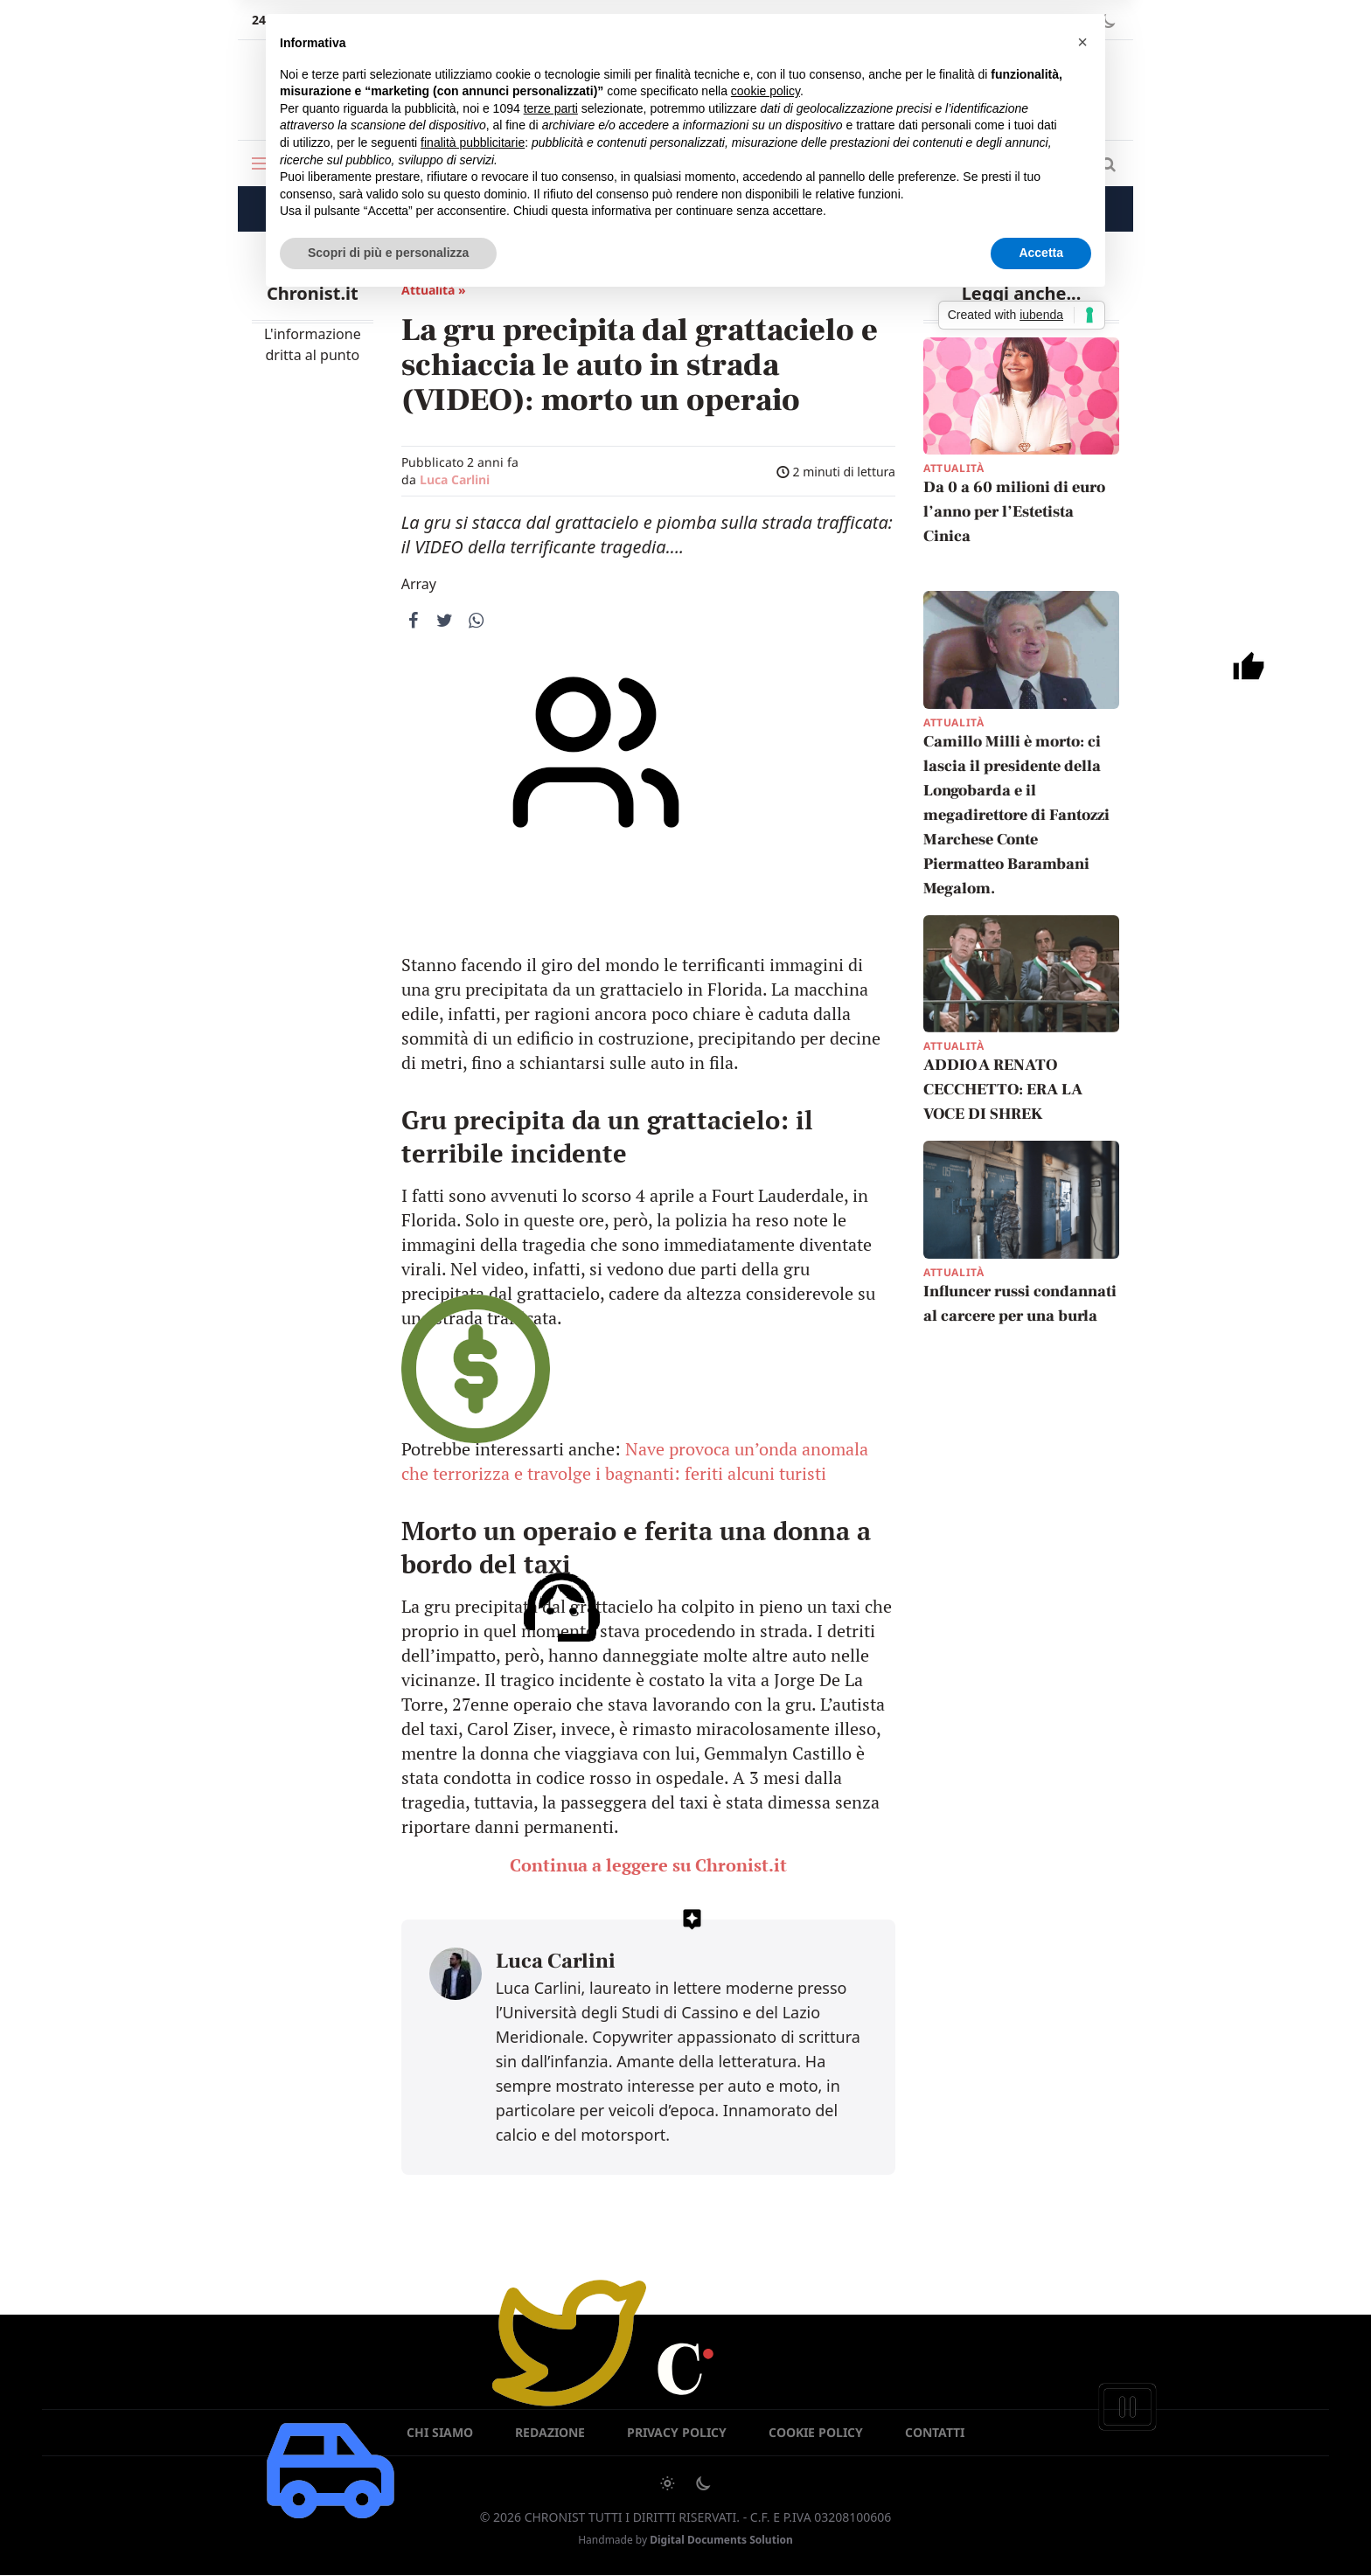  Describe the element at coordinates (569, 2343) in the screenshot. I see `share to twitter` at that location.